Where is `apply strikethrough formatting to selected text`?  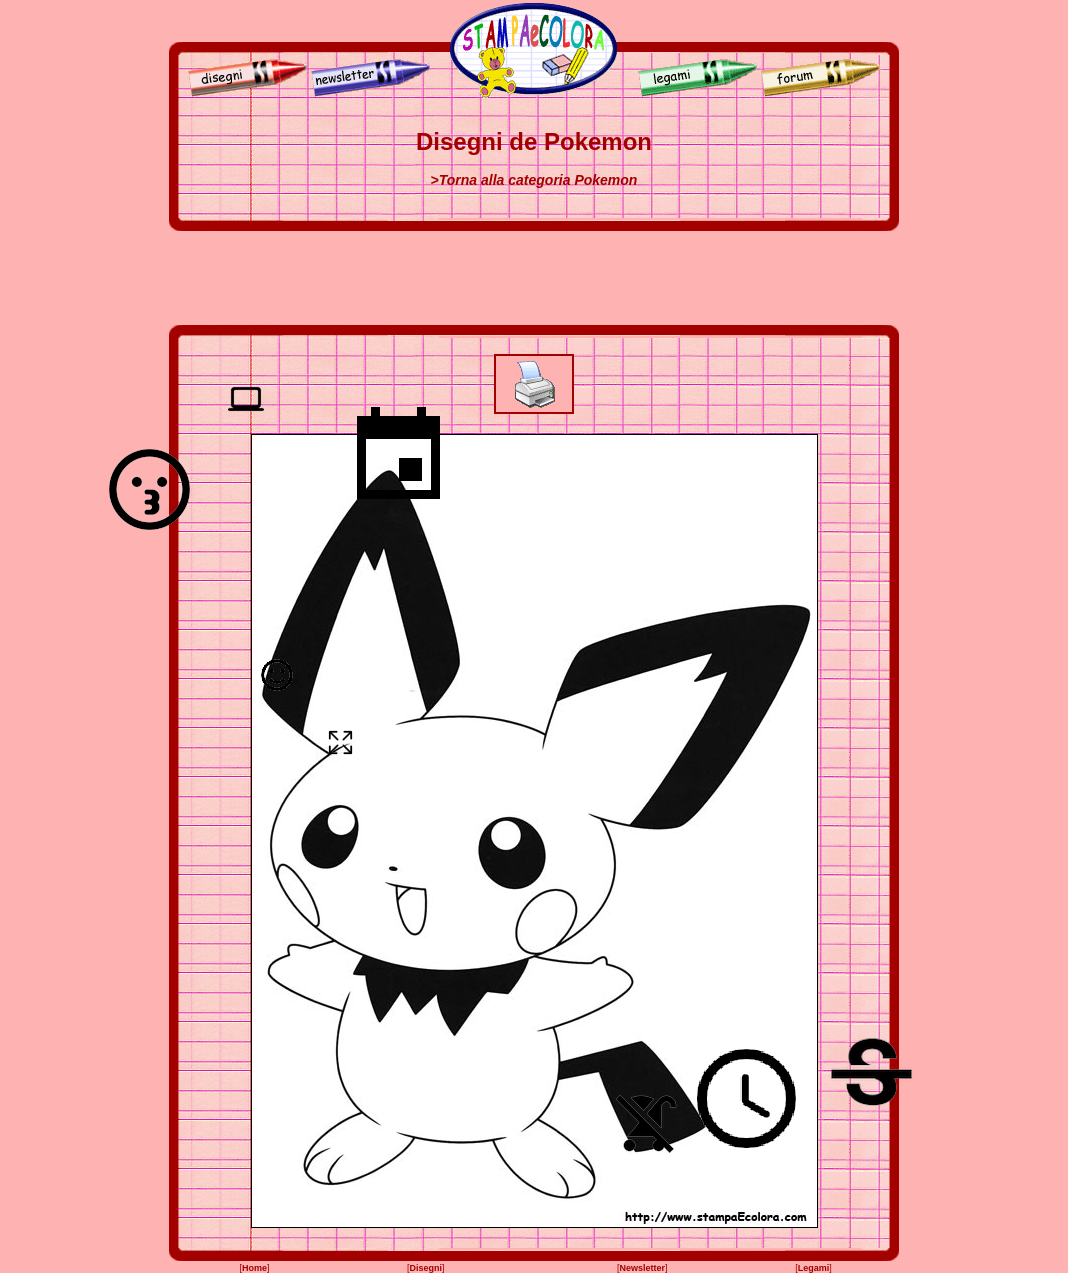
apply strikethrough formatting to selected text is located at coordinates (871, 1078).